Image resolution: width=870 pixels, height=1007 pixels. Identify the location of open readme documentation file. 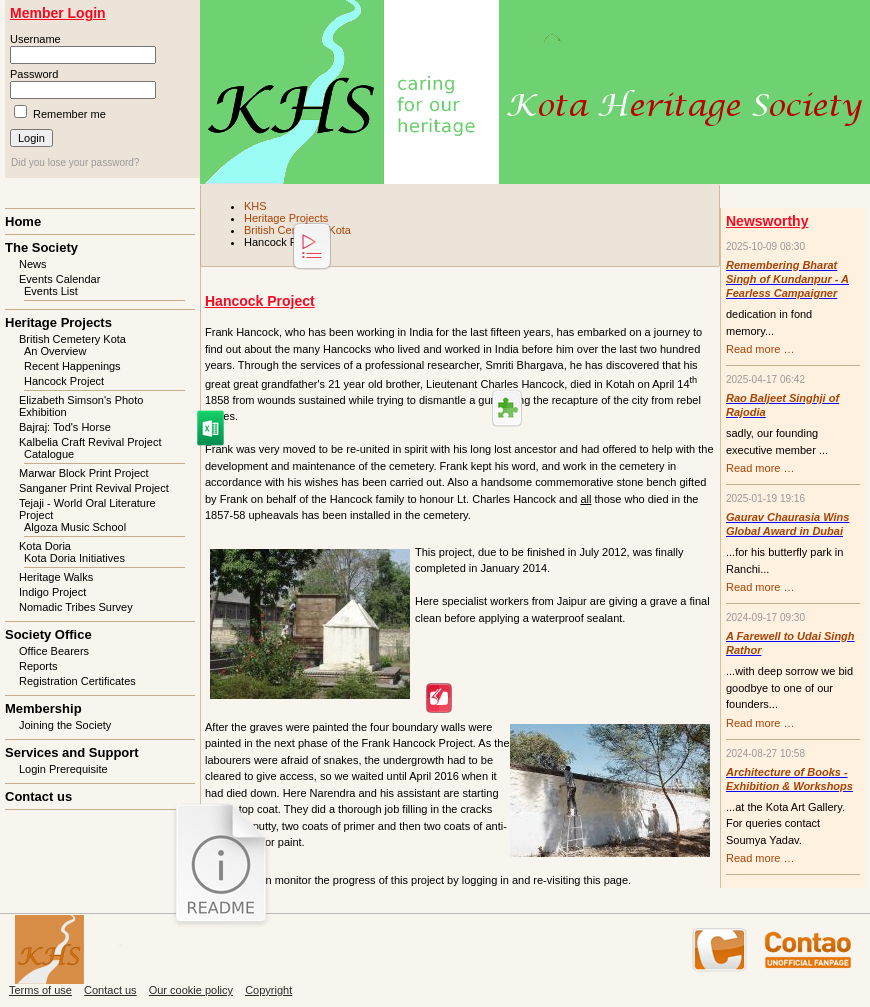
(221, 865).